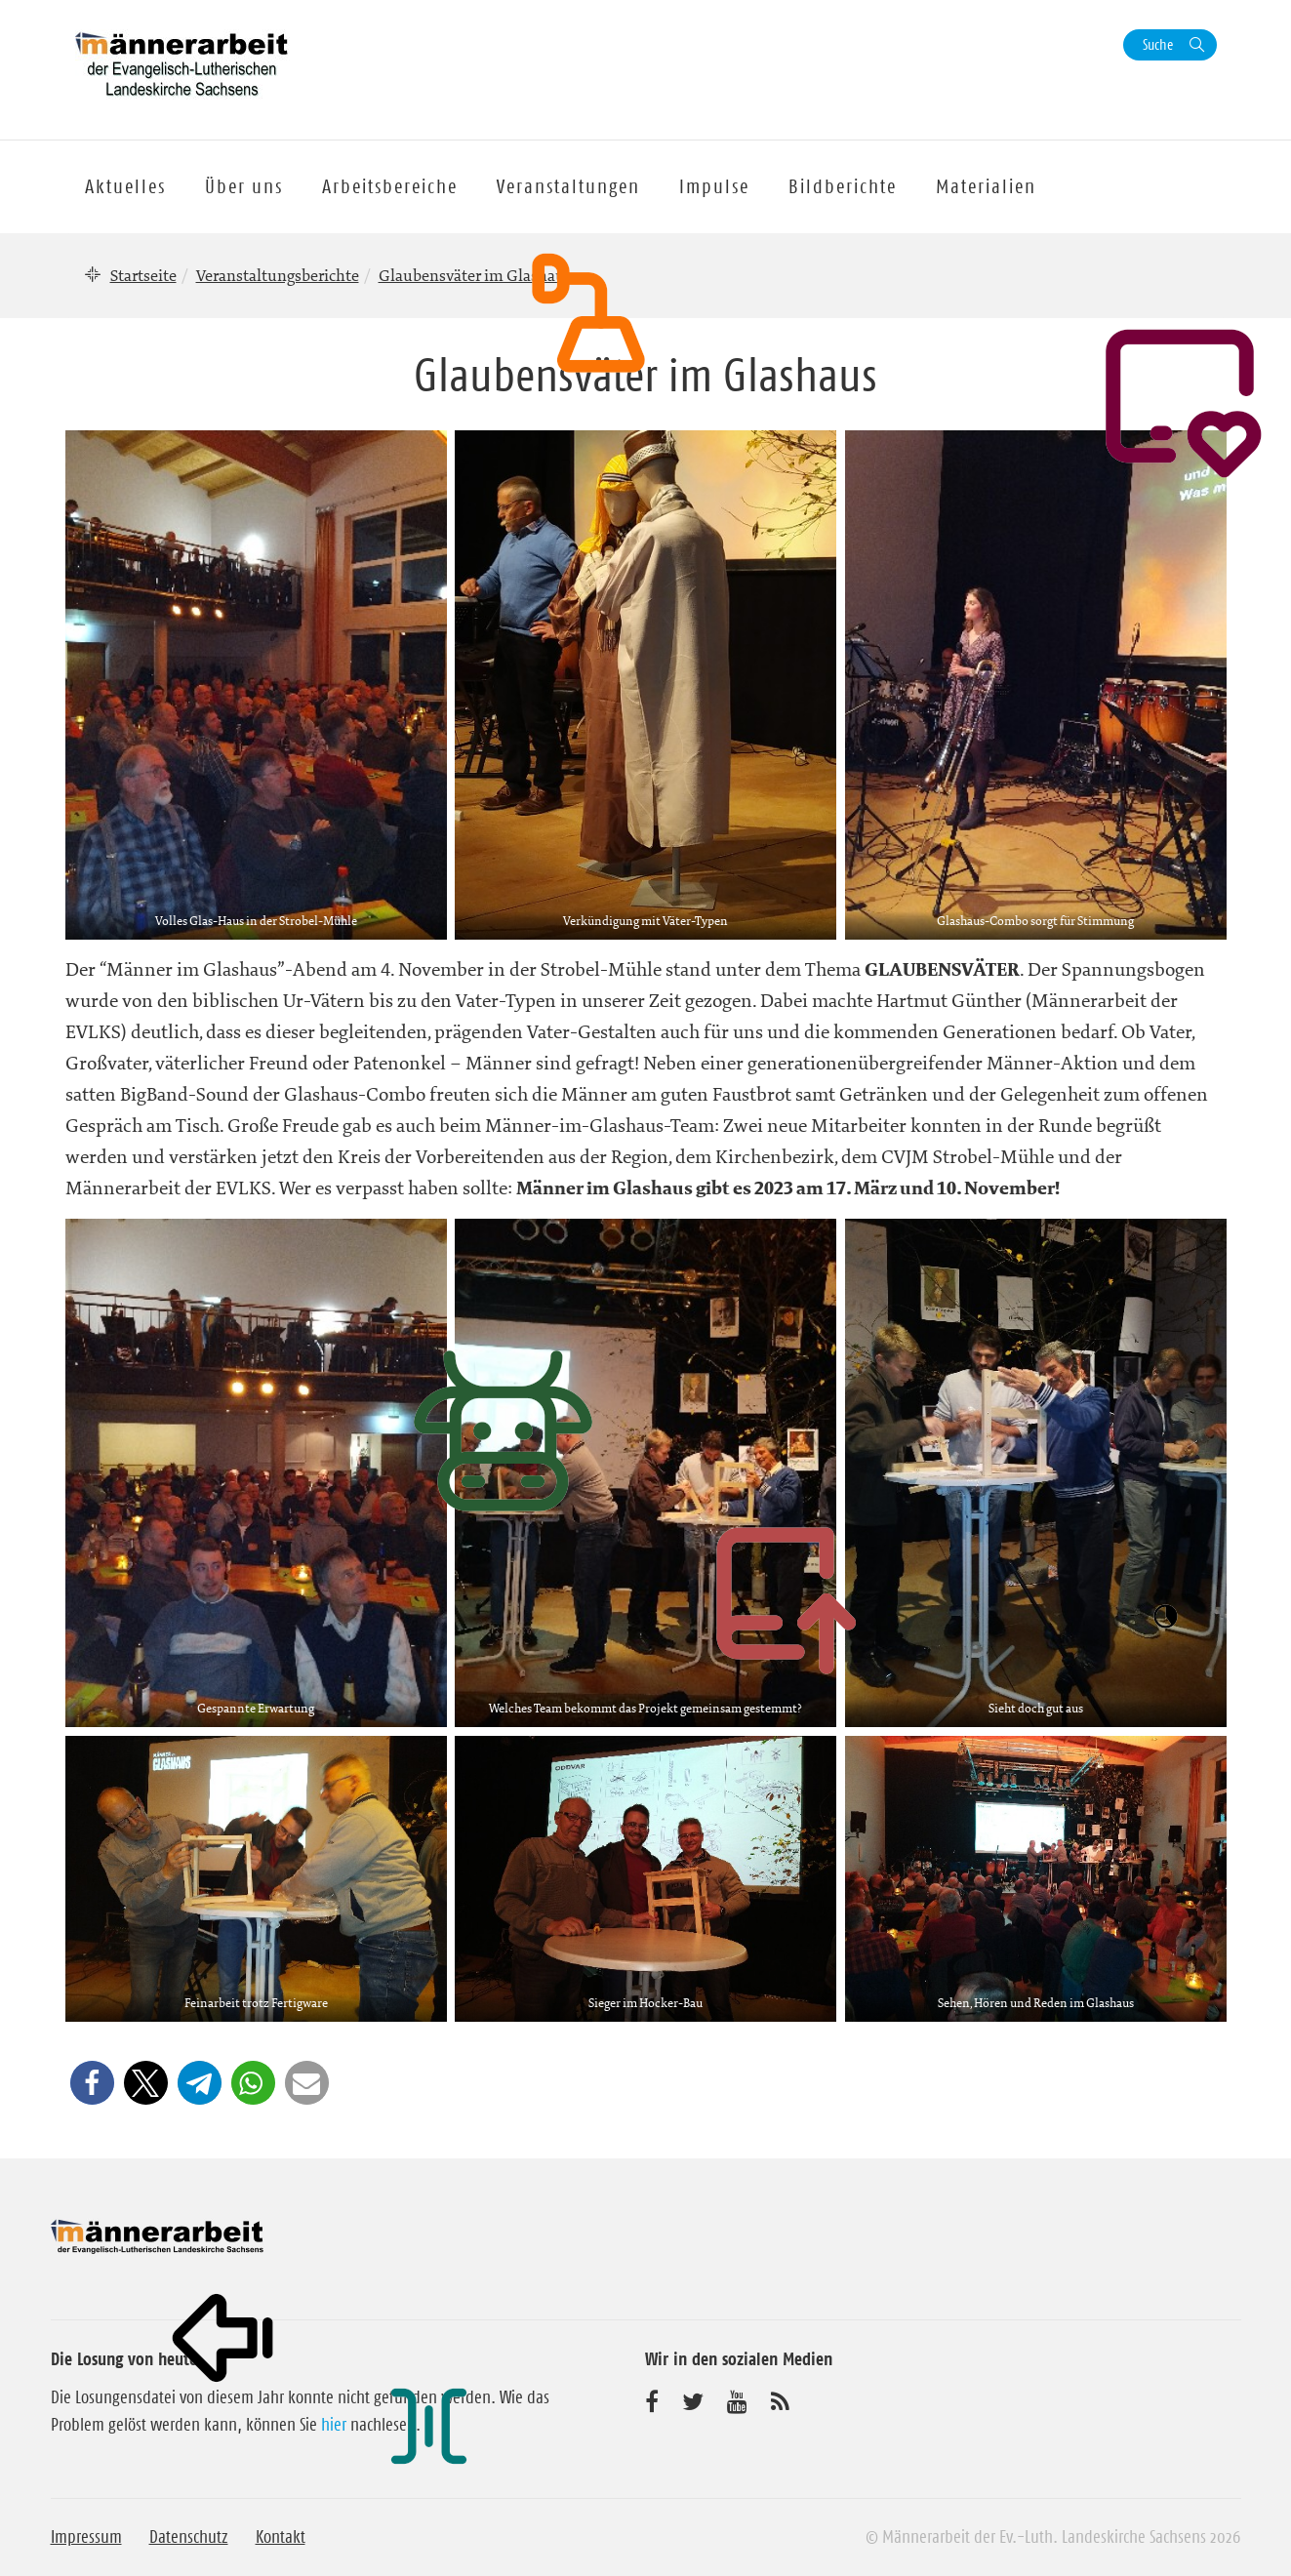 The image size is (1291, 2576). What do you see at coordinates (1180, 396) in the screenshot?
I see `add tablet to favorites` at bounding box center [1180, 396].